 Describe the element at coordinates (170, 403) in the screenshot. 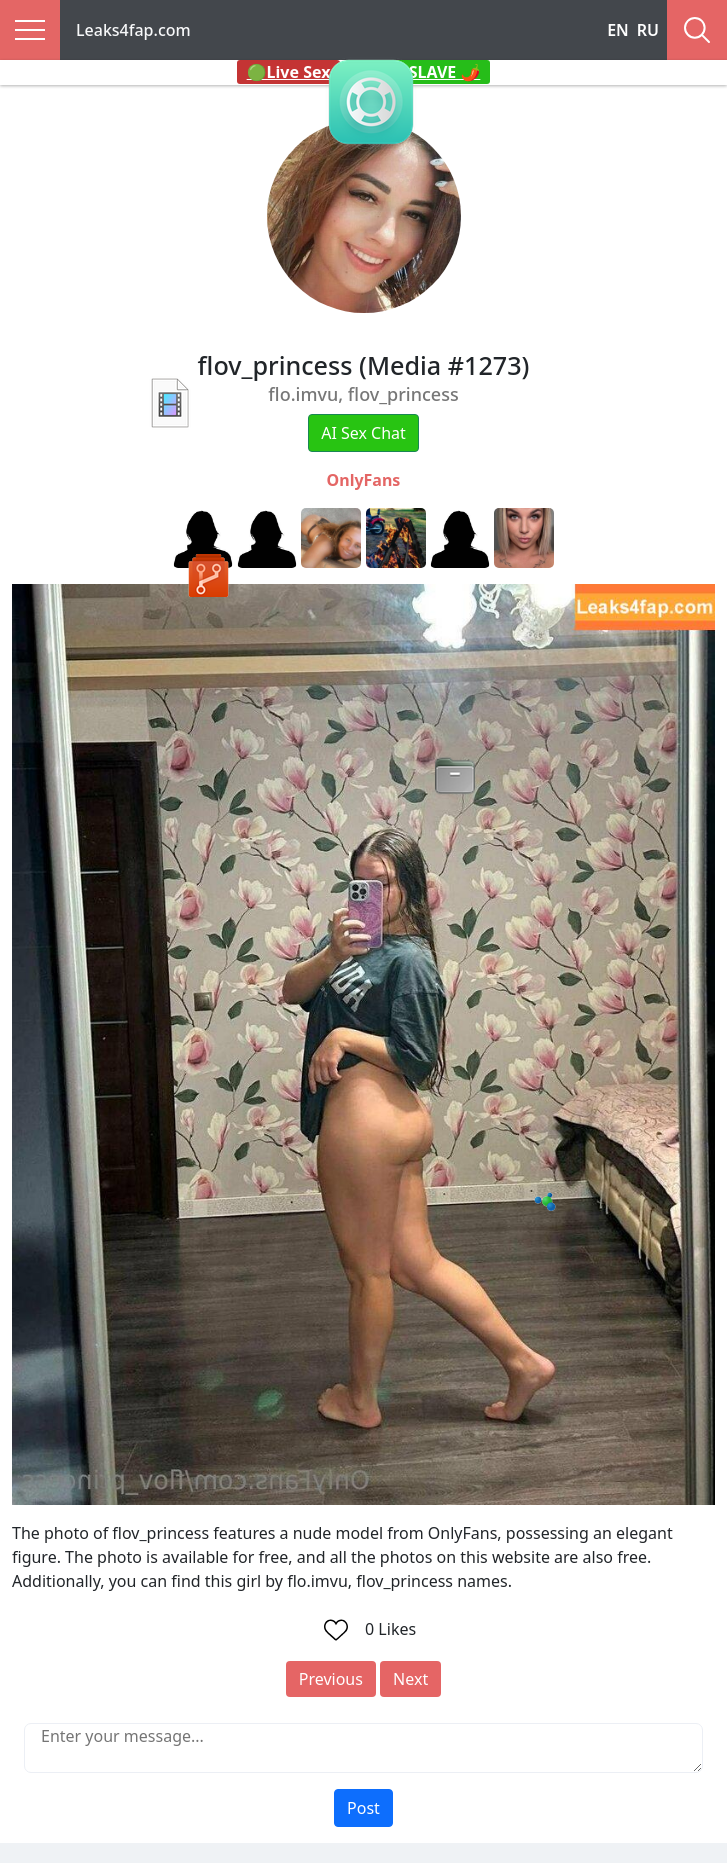

I see `open a video file` at that location.